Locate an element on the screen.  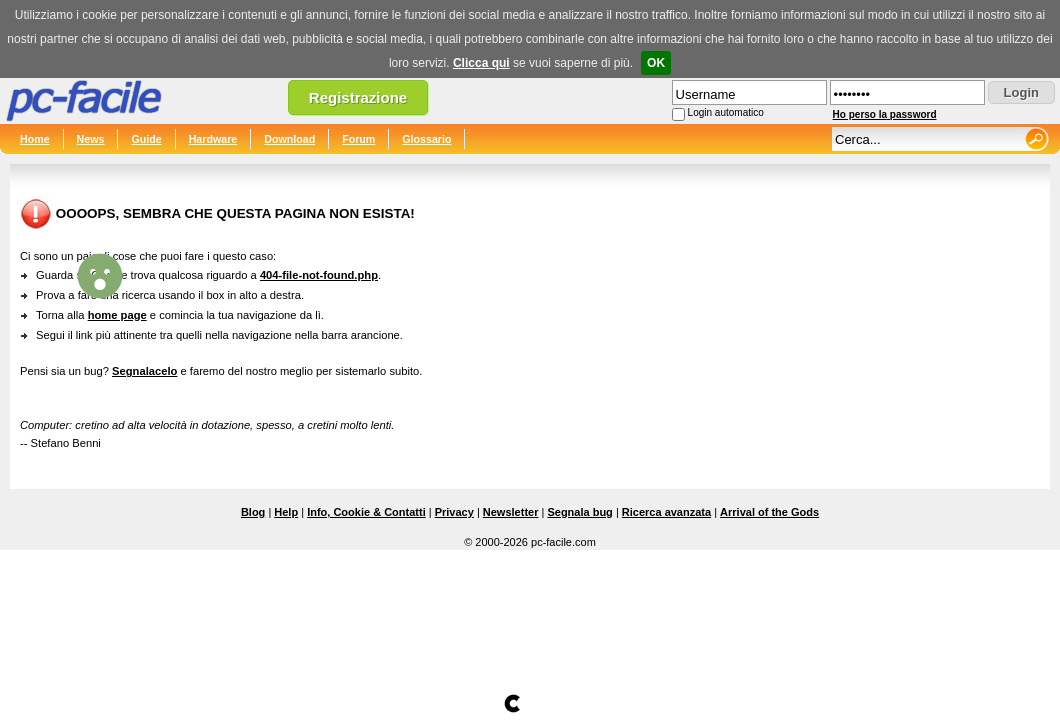
cuttlefish brand logo is located at coordinates (512, 703).